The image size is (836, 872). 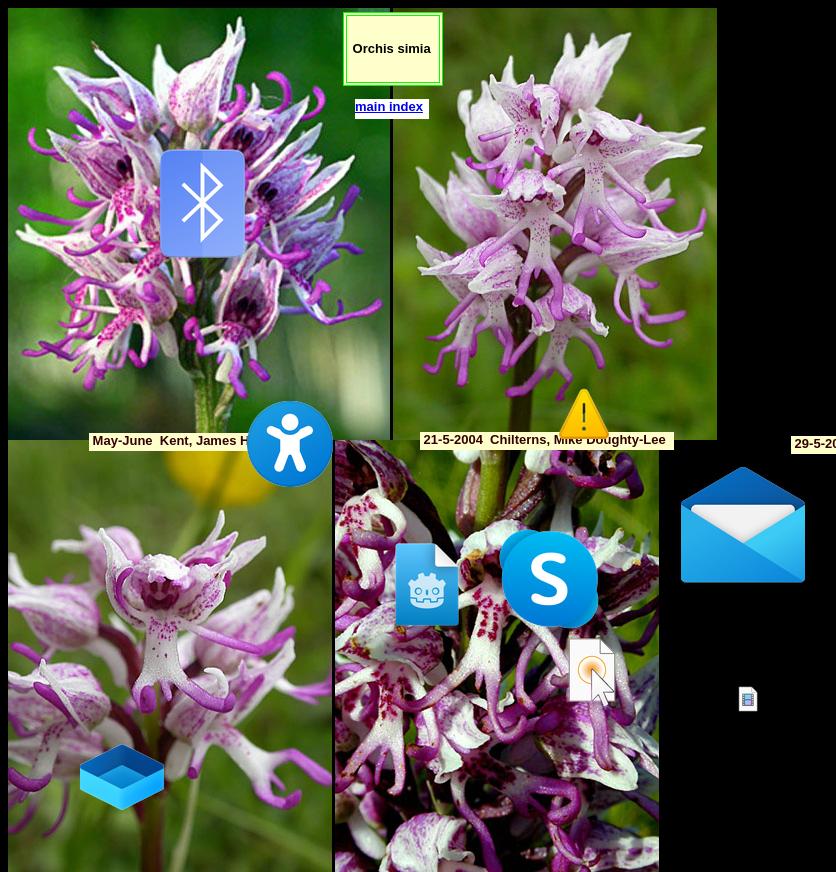 What do you see at coordinates (748, 699) in the screenshot?
I see `open a video file` at bounding box center [748, 699].